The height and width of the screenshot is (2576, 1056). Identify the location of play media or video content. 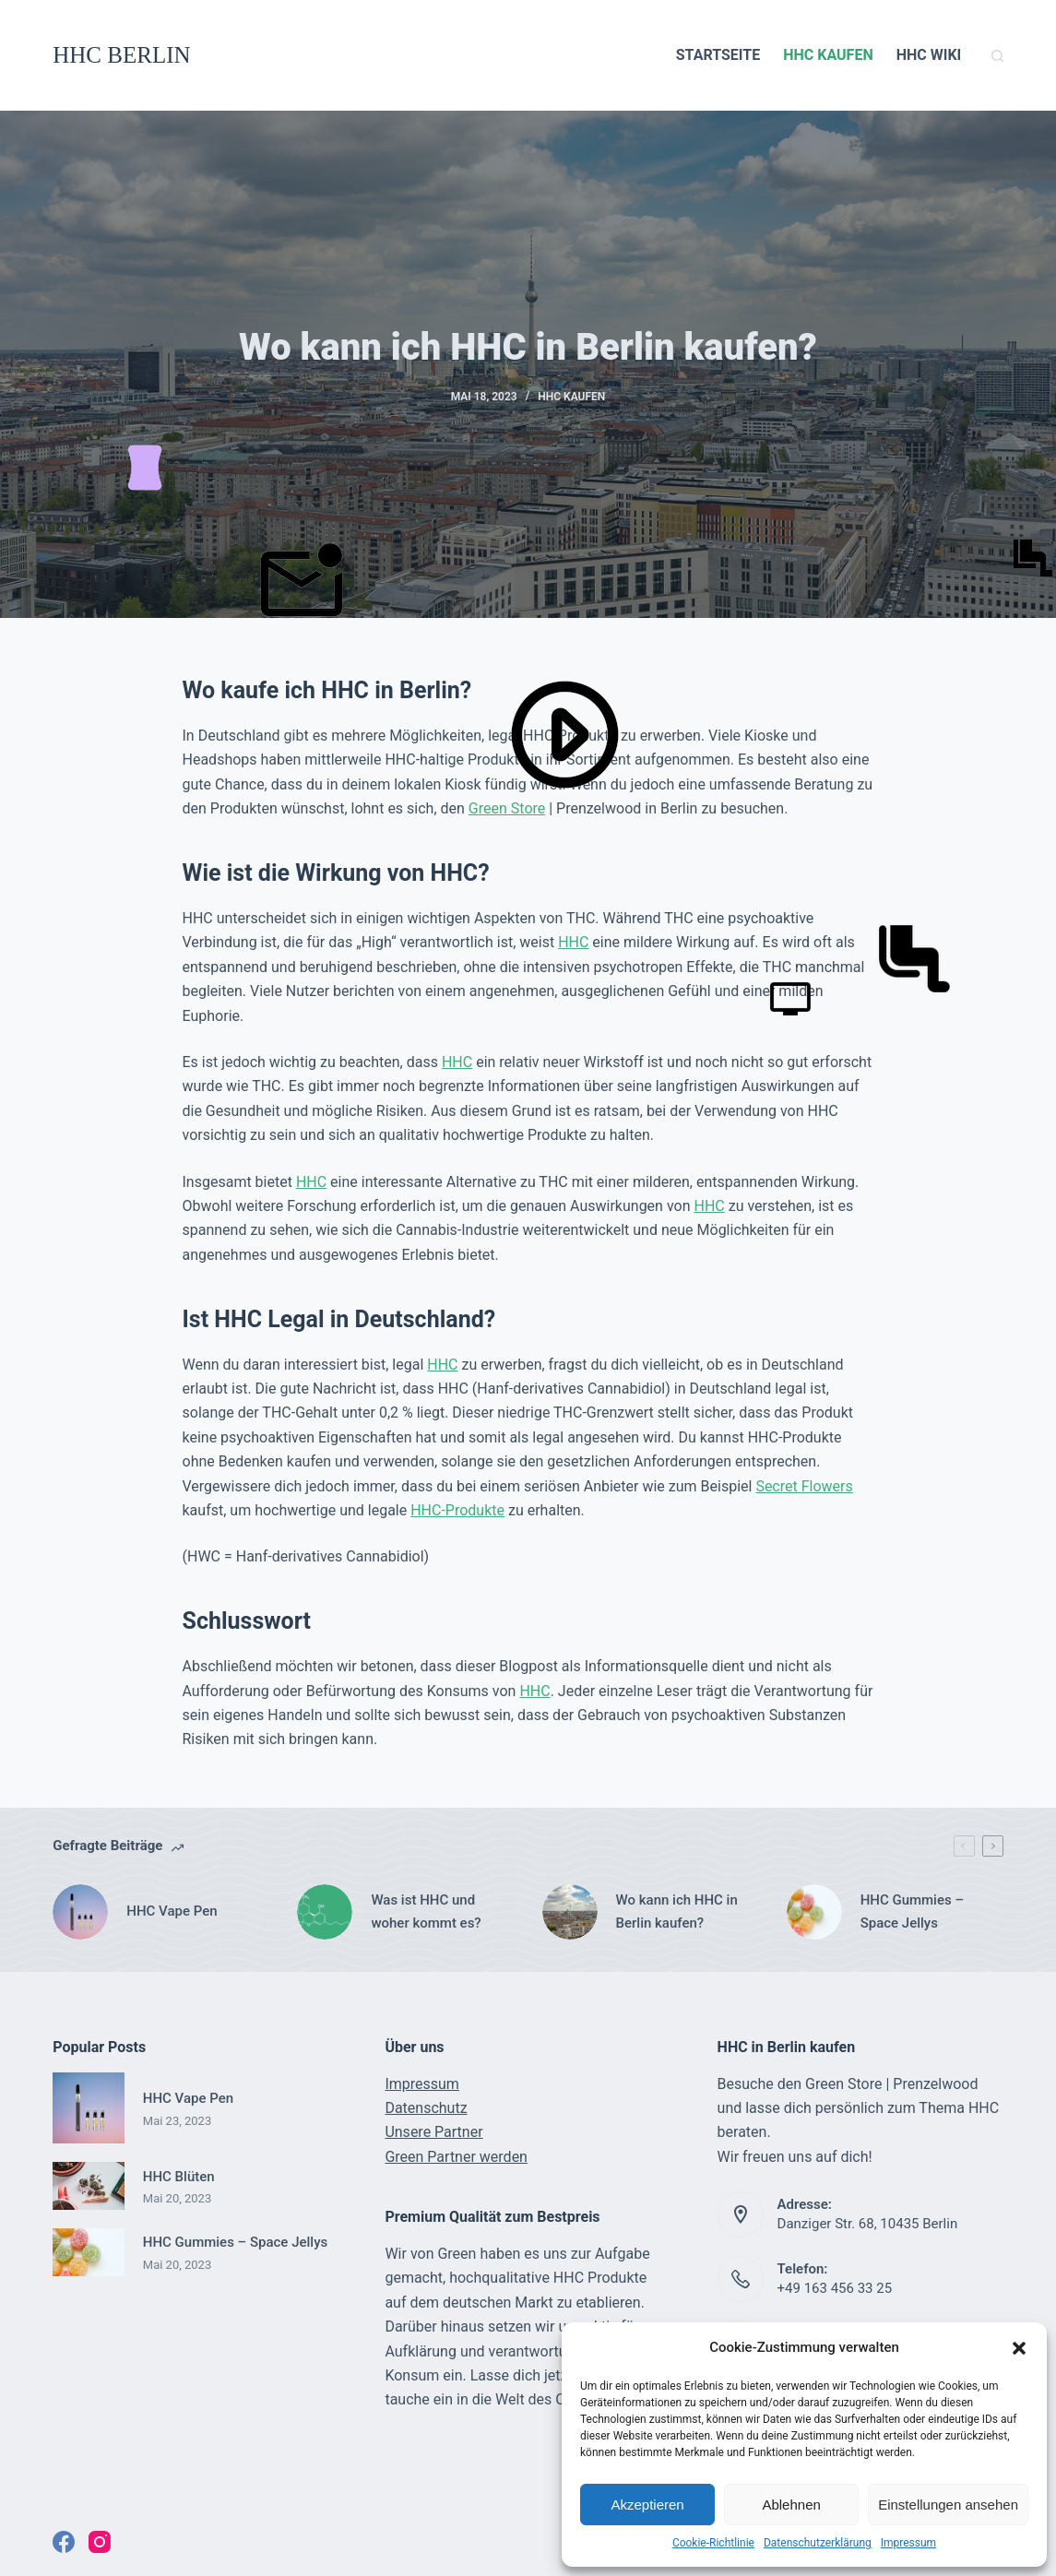
(564, 734).